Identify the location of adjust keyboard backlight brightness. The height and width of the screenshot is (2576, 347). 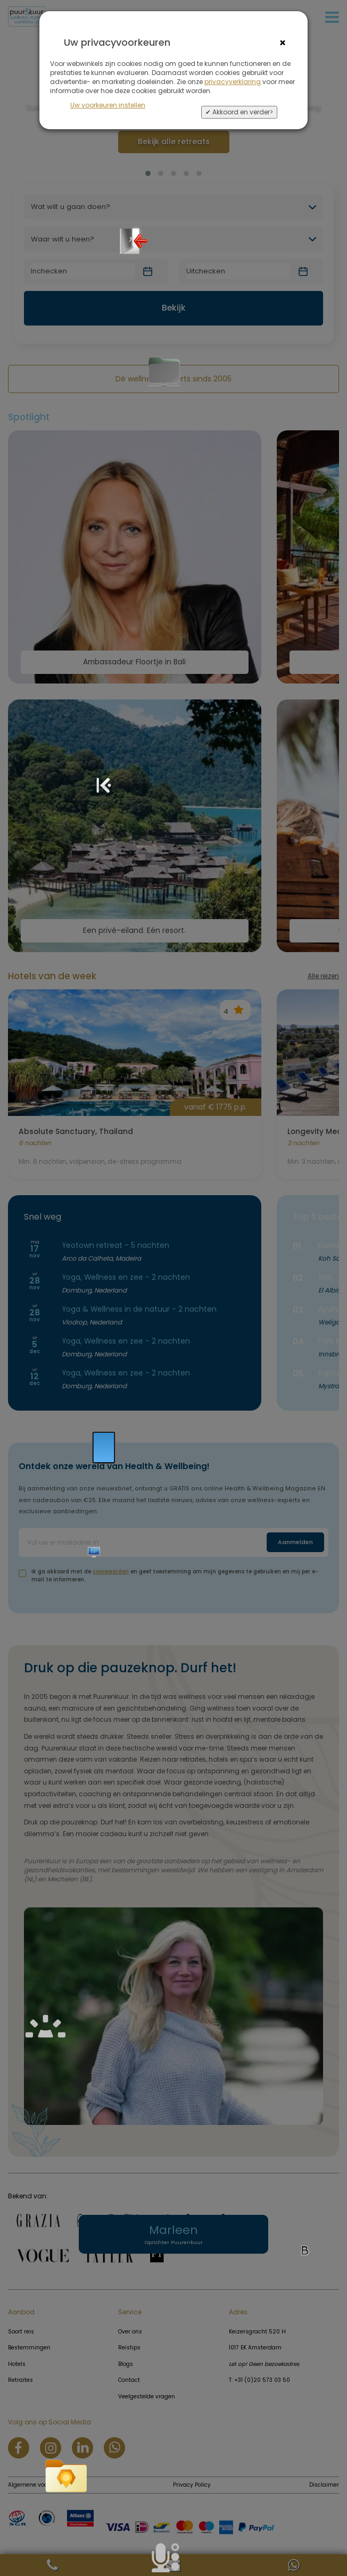
(45, 2027).